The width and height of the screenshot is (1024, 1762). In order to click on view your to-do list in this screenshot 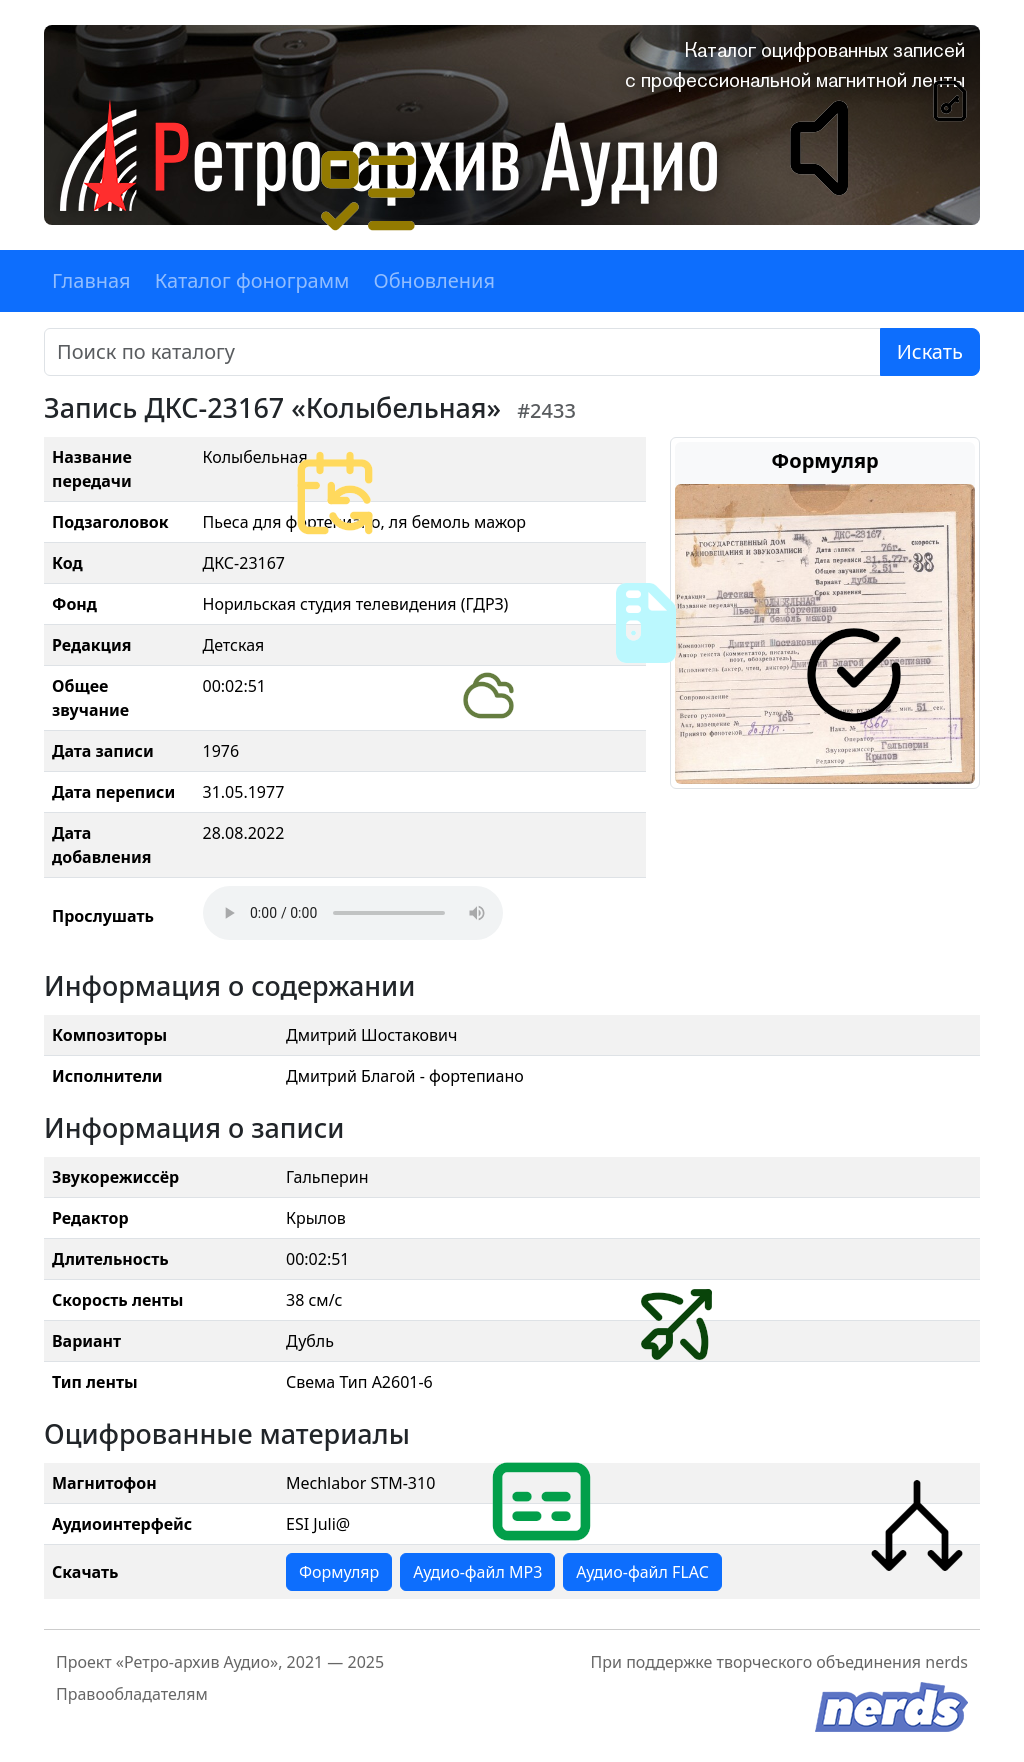, I will do `click(368, 193)`.